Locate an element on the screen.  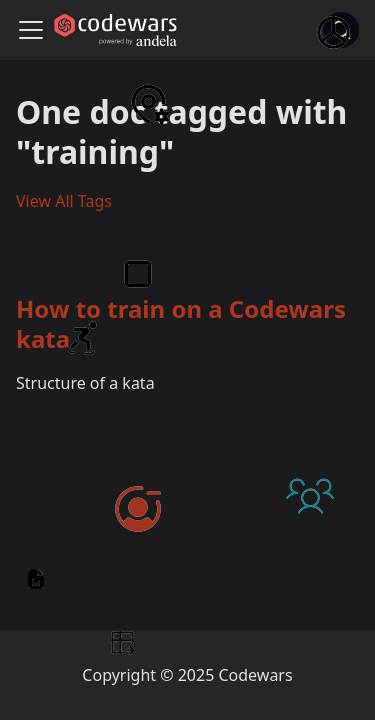
access ice skating activities or locations is located at coordinates (82, 338).